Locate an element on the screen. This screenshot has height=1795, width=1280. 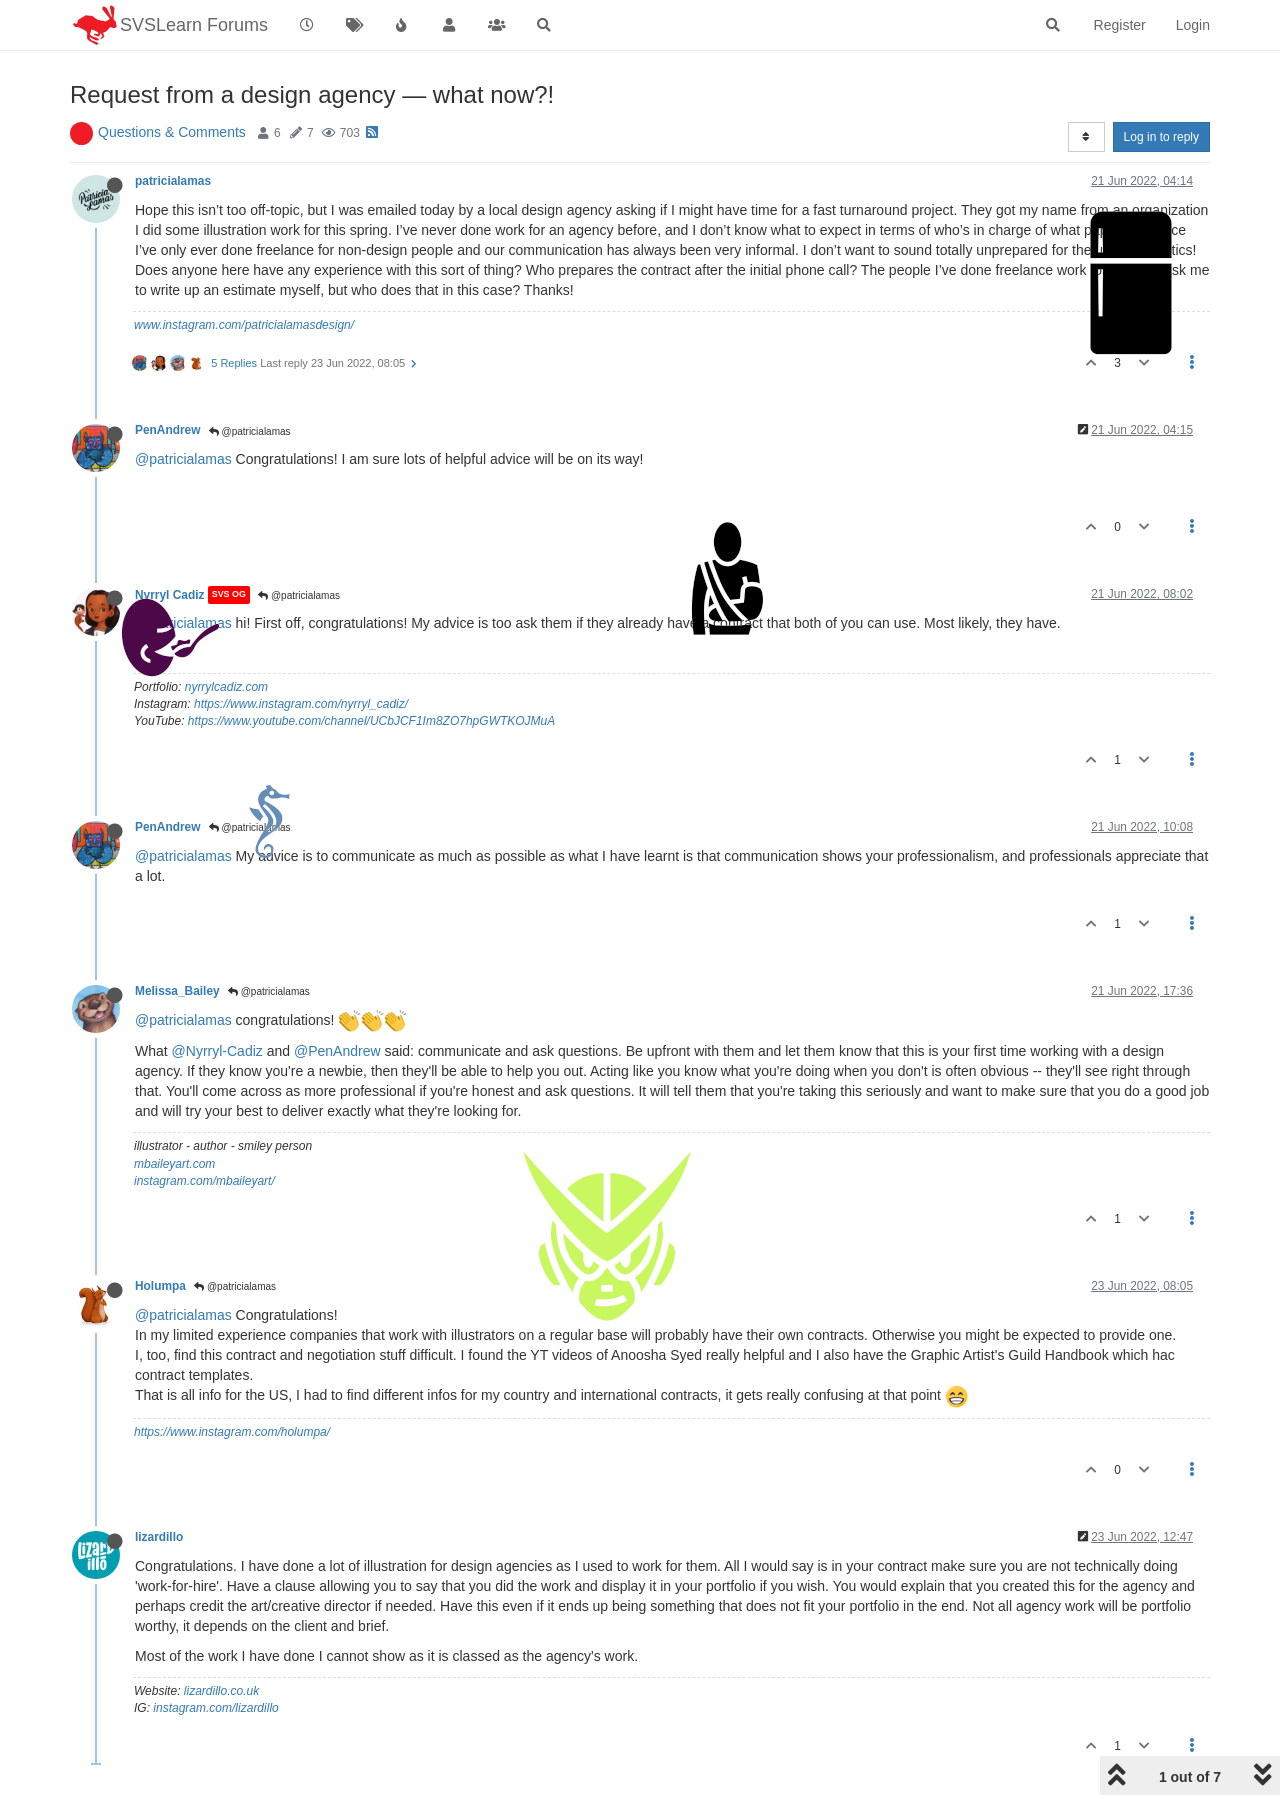
select quick or agile character class is located at coordinates (607, 1236).